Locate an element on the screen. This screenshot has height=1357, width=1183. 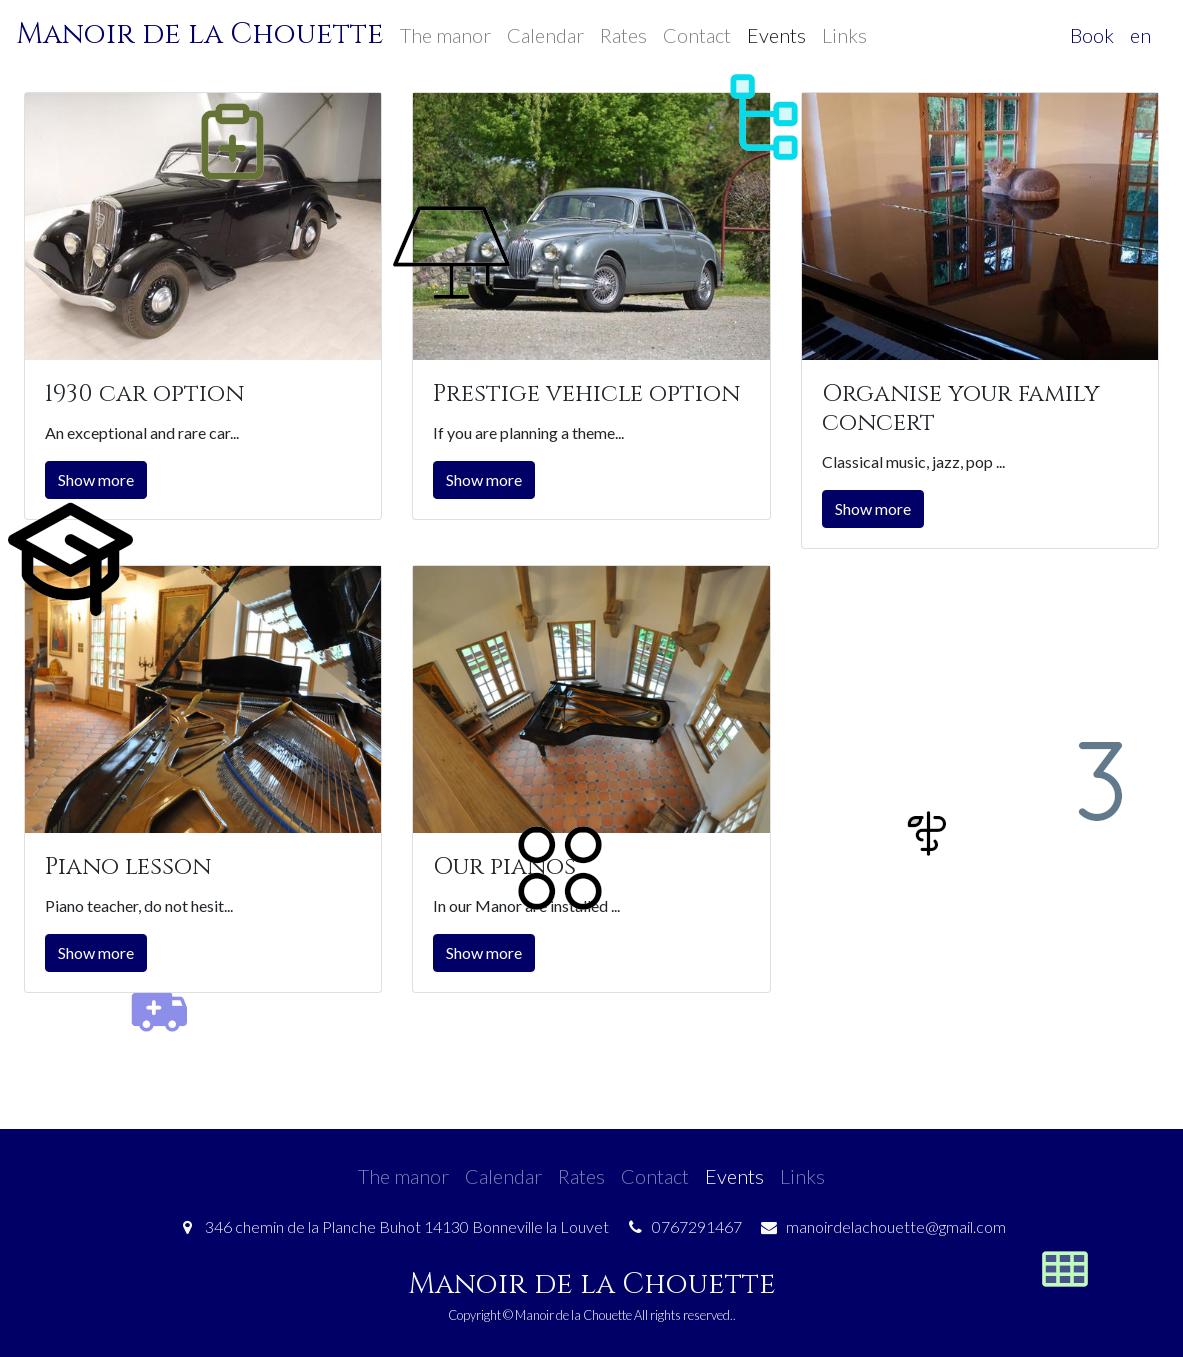
access education or learning resources is located at coordinates (70, 555).